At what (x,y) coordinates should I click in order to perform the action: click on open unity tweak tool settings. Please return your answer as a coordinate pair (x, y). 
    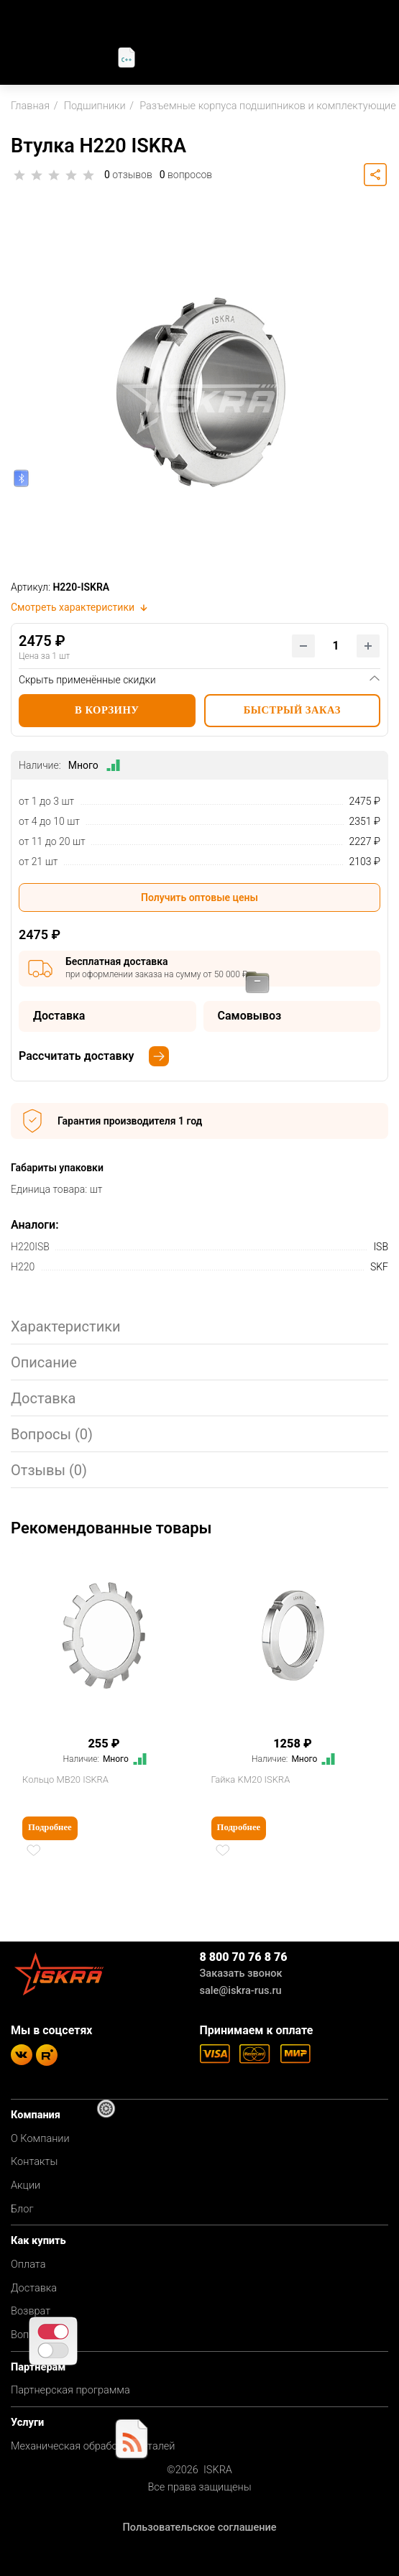
    Looking at the image, I should click on (53, 2341).